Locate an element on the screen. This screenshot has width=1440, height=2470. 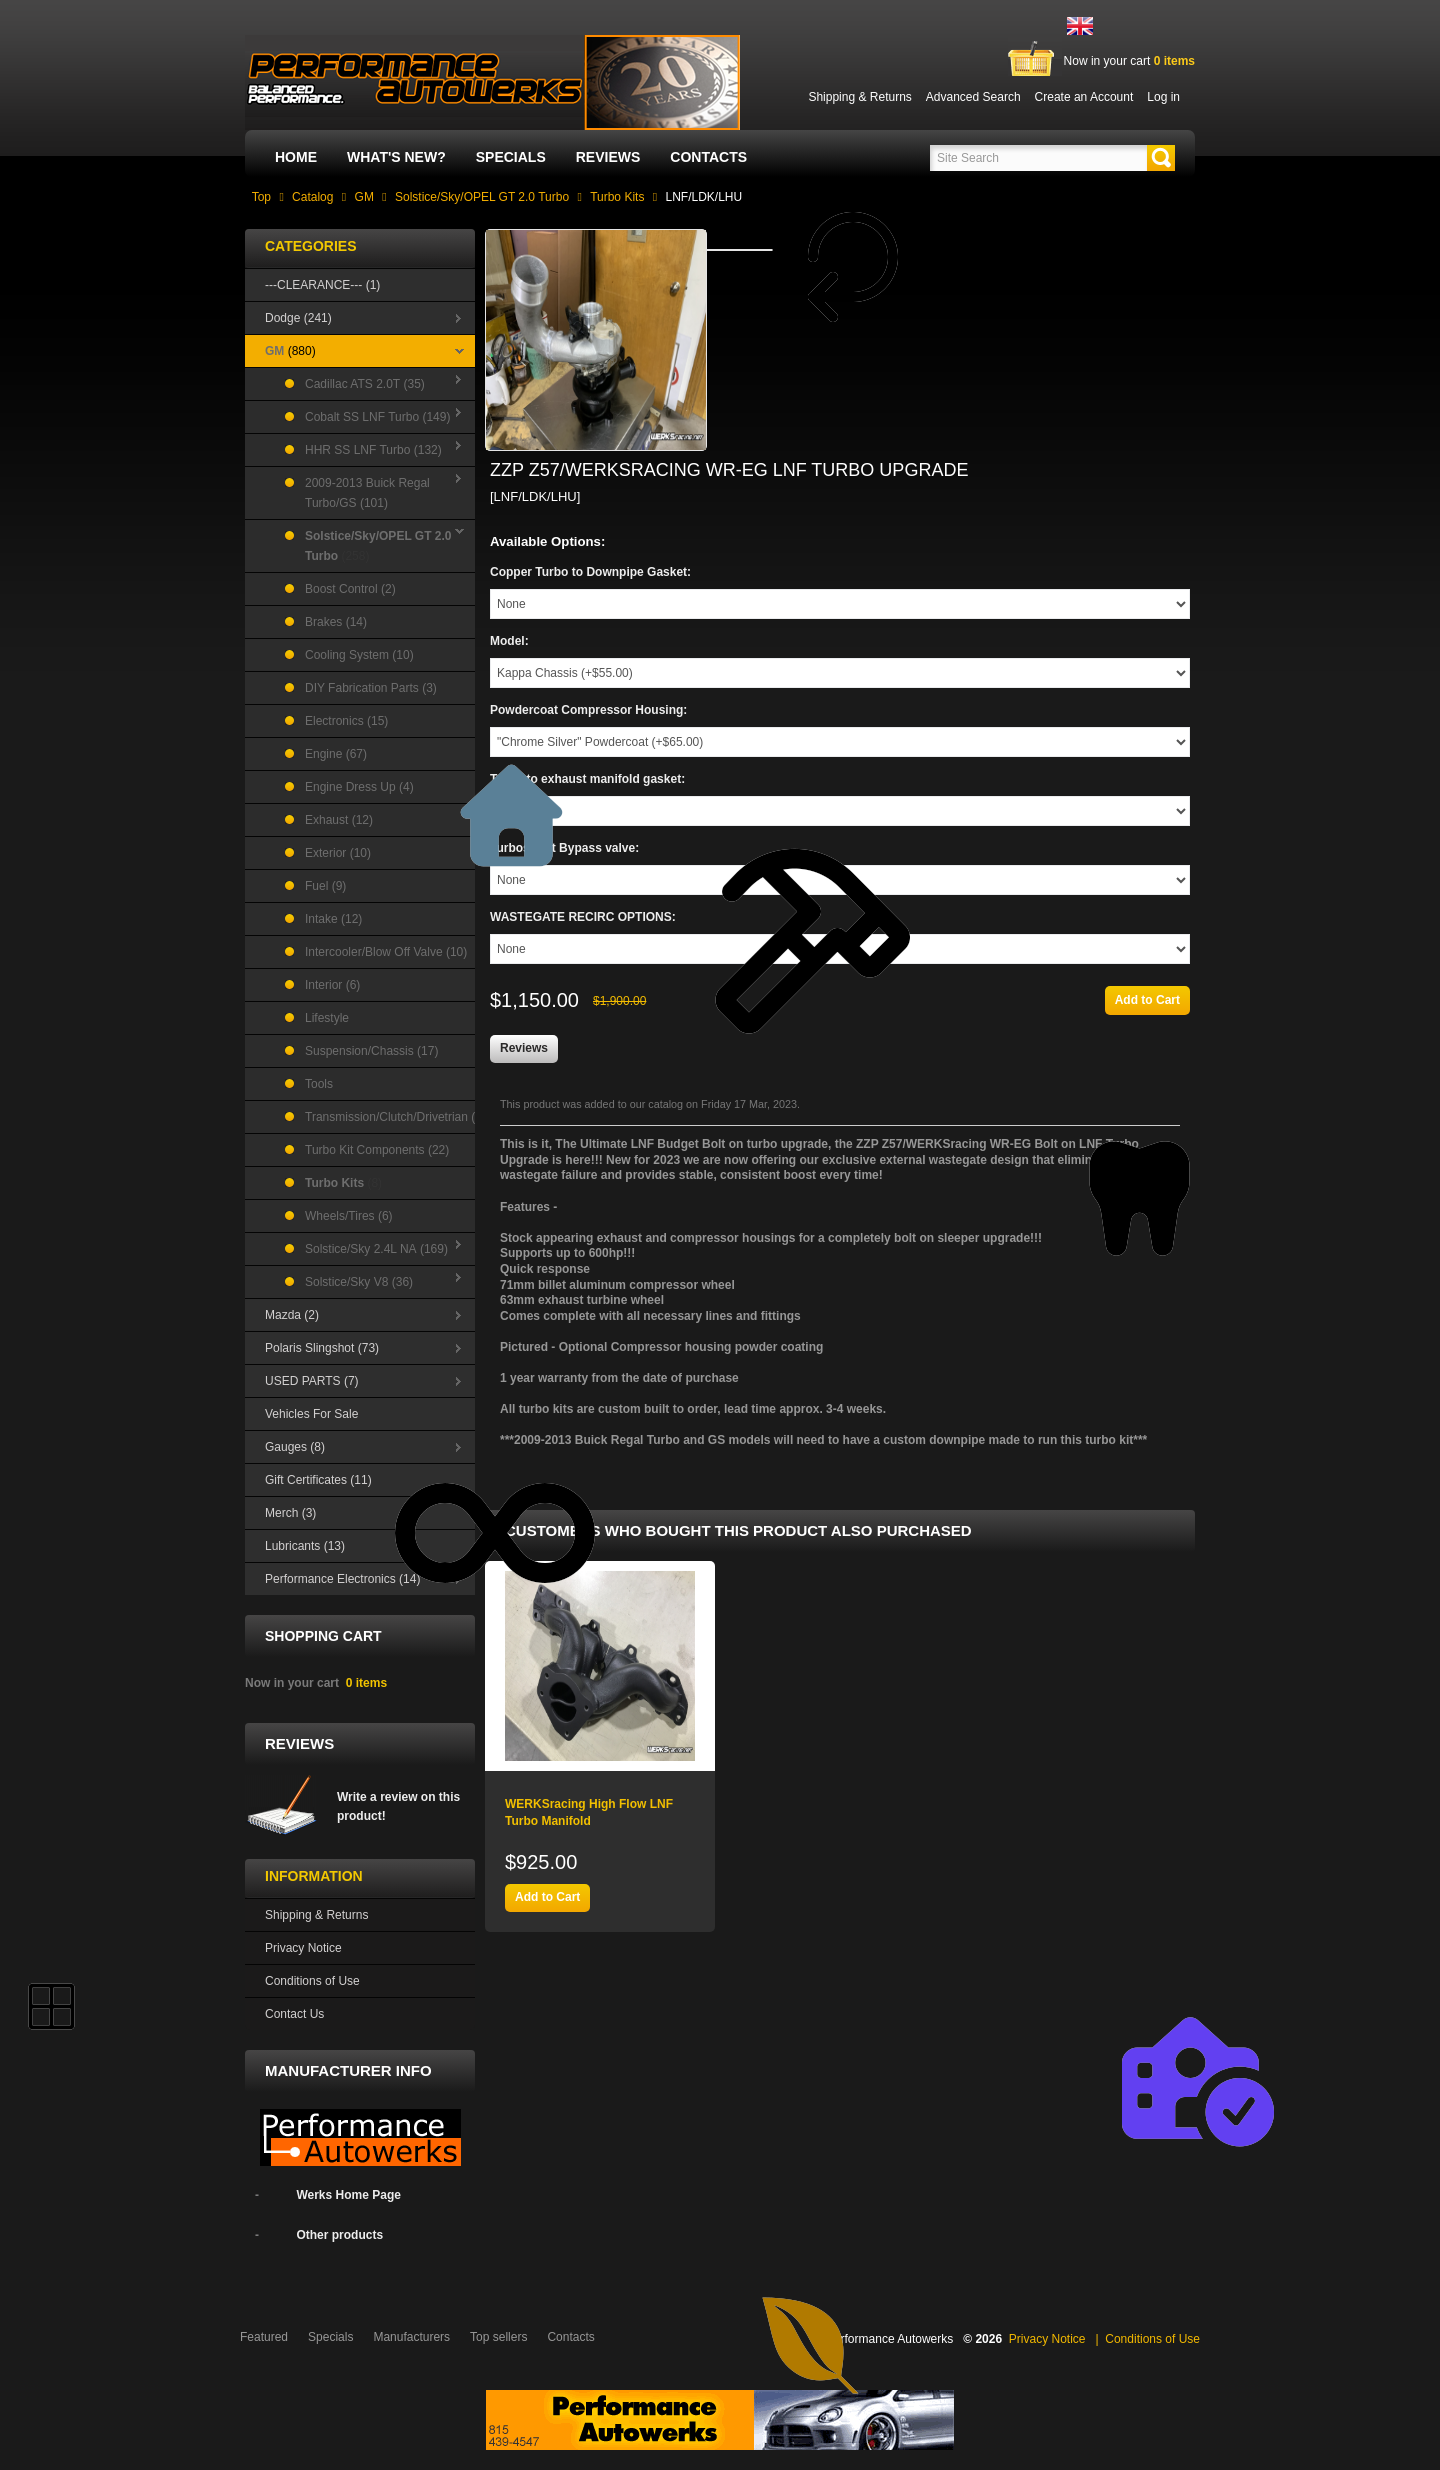
repeat or iterate through a process is located at coordinates (853, 267).